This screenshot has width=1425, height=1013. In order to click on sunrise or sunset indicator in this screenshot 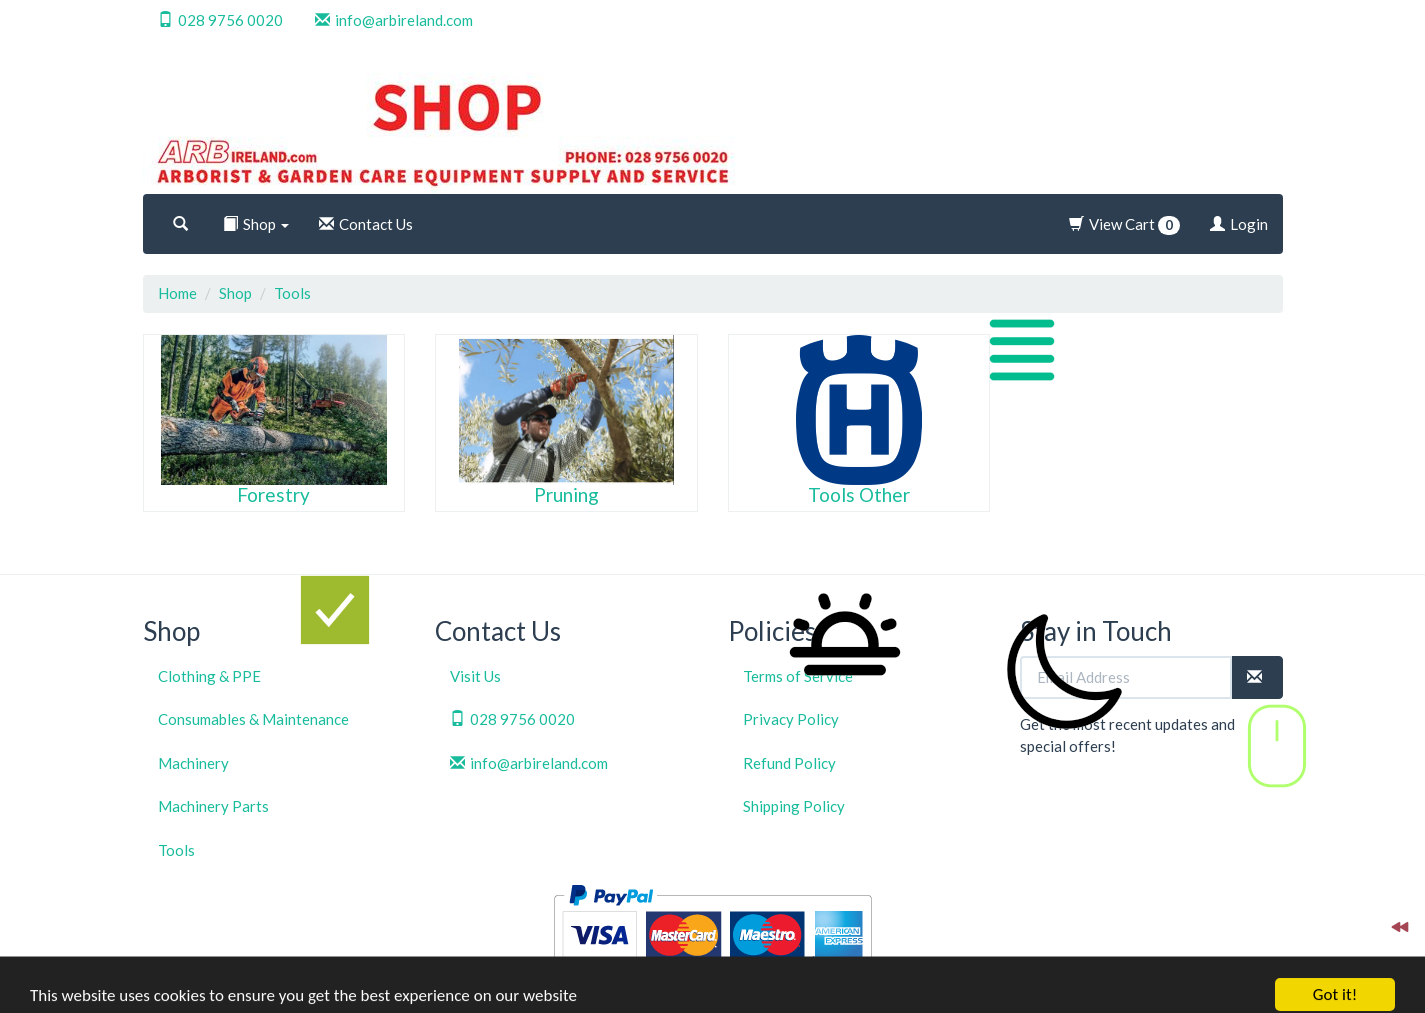, I will do `click(845, 638)`.